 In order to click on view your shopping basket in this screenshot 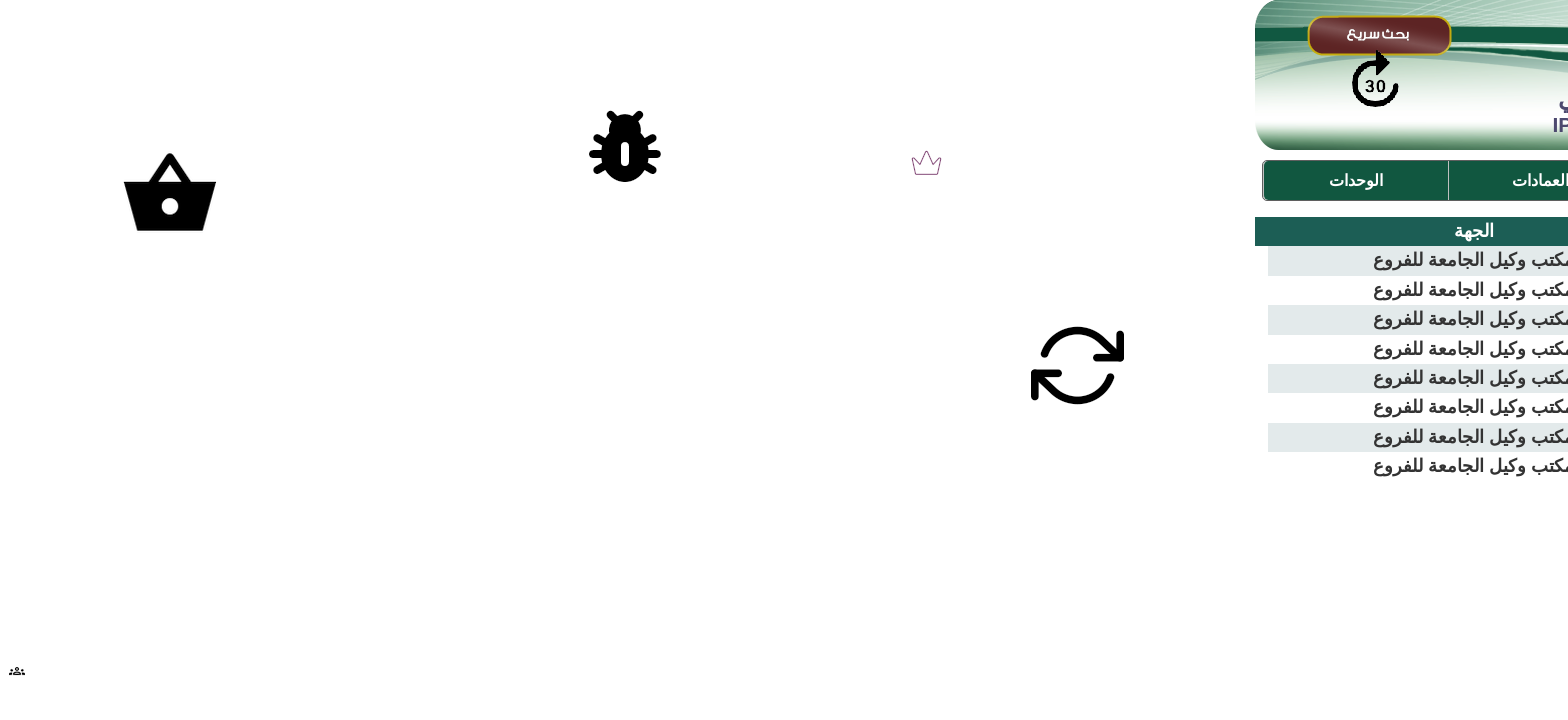, I will do `click(170, 194)`.